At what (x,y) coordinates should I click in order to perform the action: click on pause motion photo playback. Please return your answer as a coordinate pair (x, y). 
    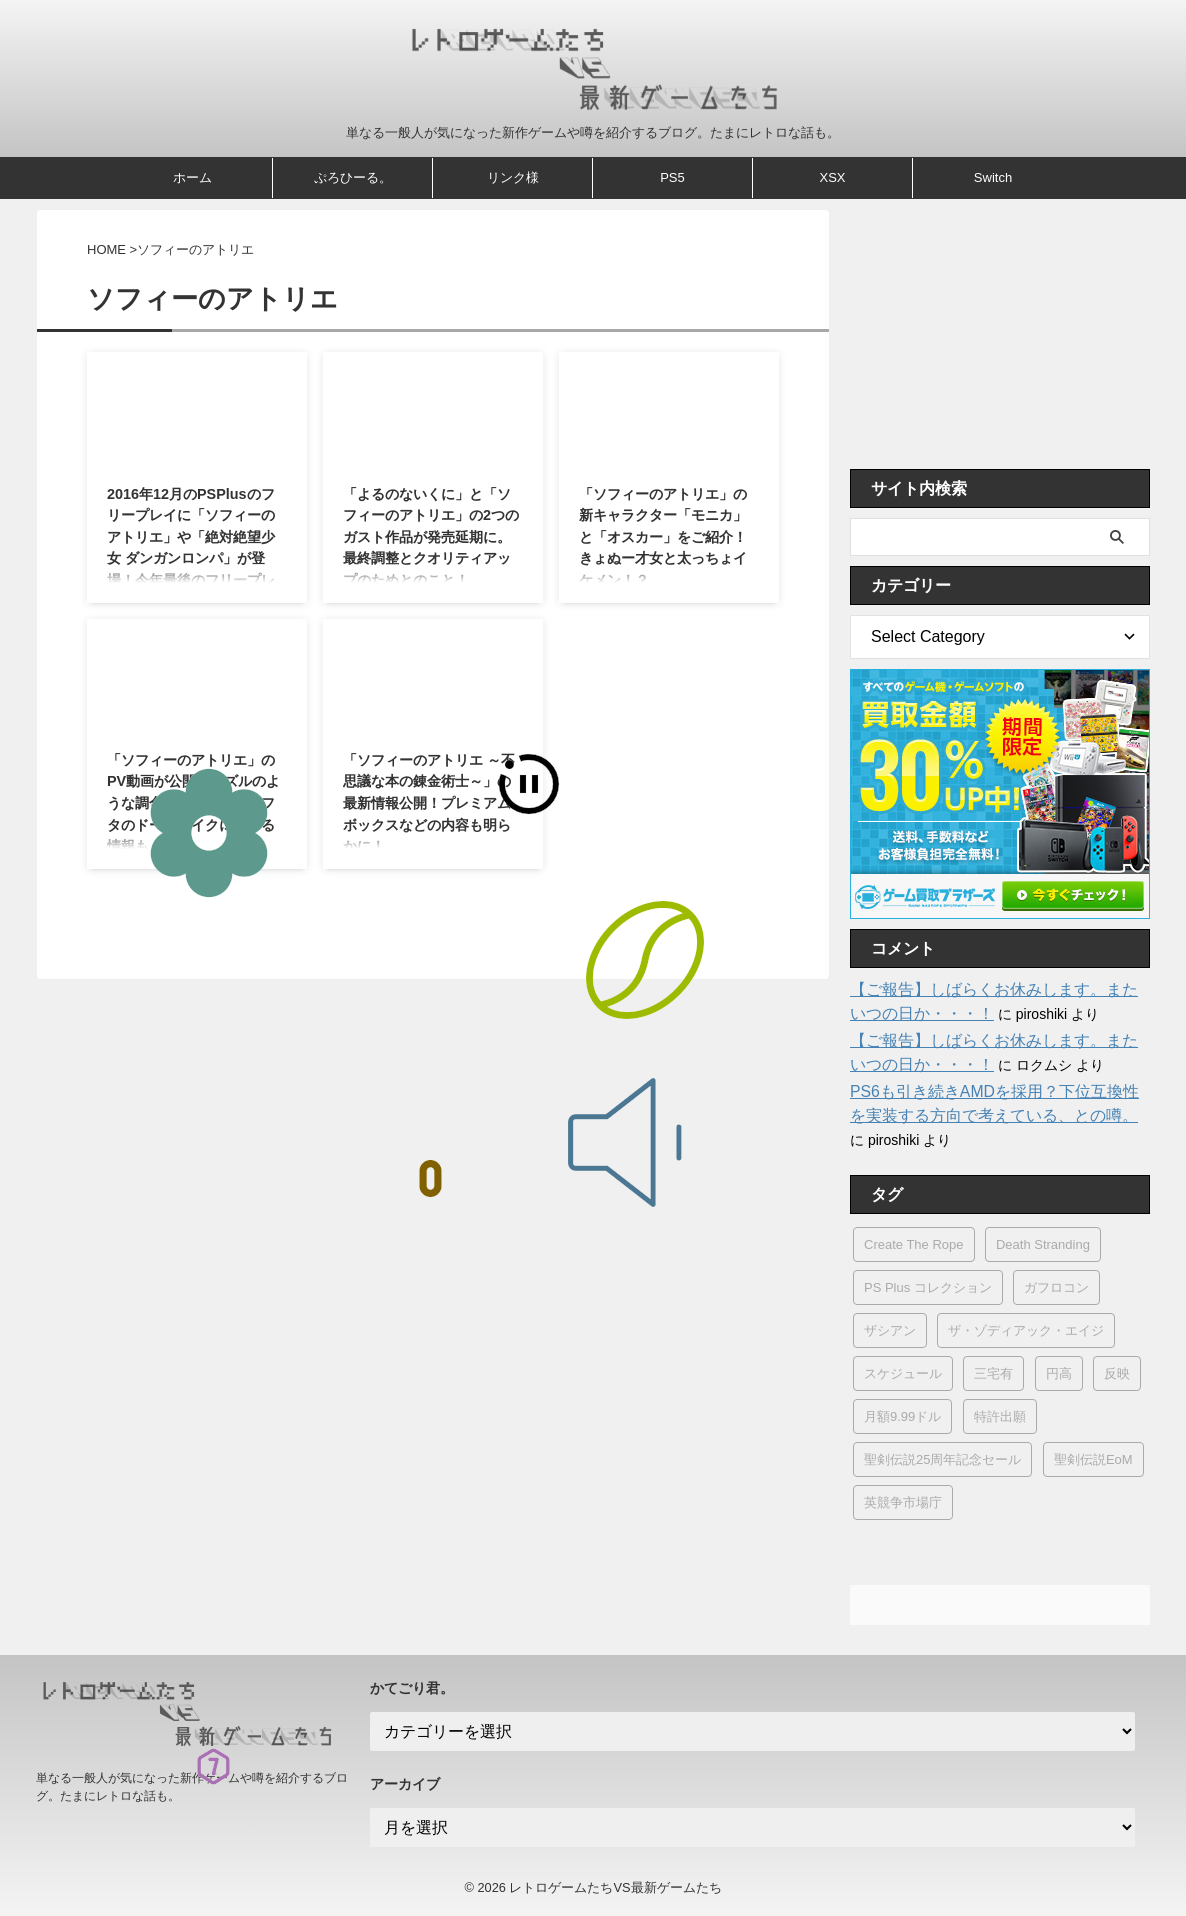
    Looking at the image, I should click on (529, 784).